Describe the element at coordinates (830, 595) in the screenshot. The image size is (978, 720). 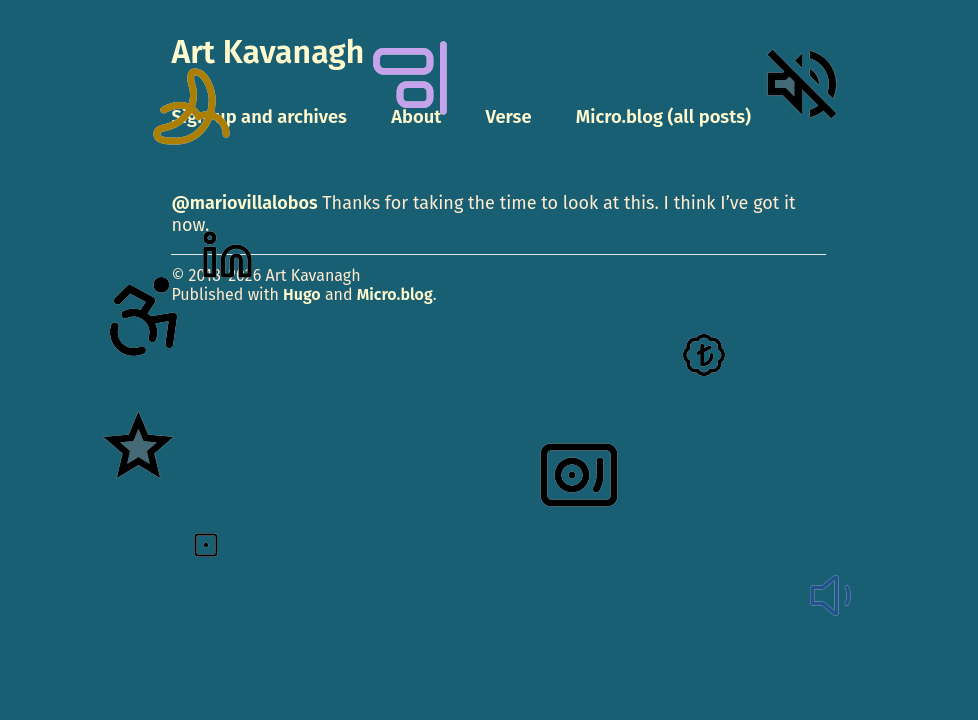
I see `adjust audio to low volume level` at that location.